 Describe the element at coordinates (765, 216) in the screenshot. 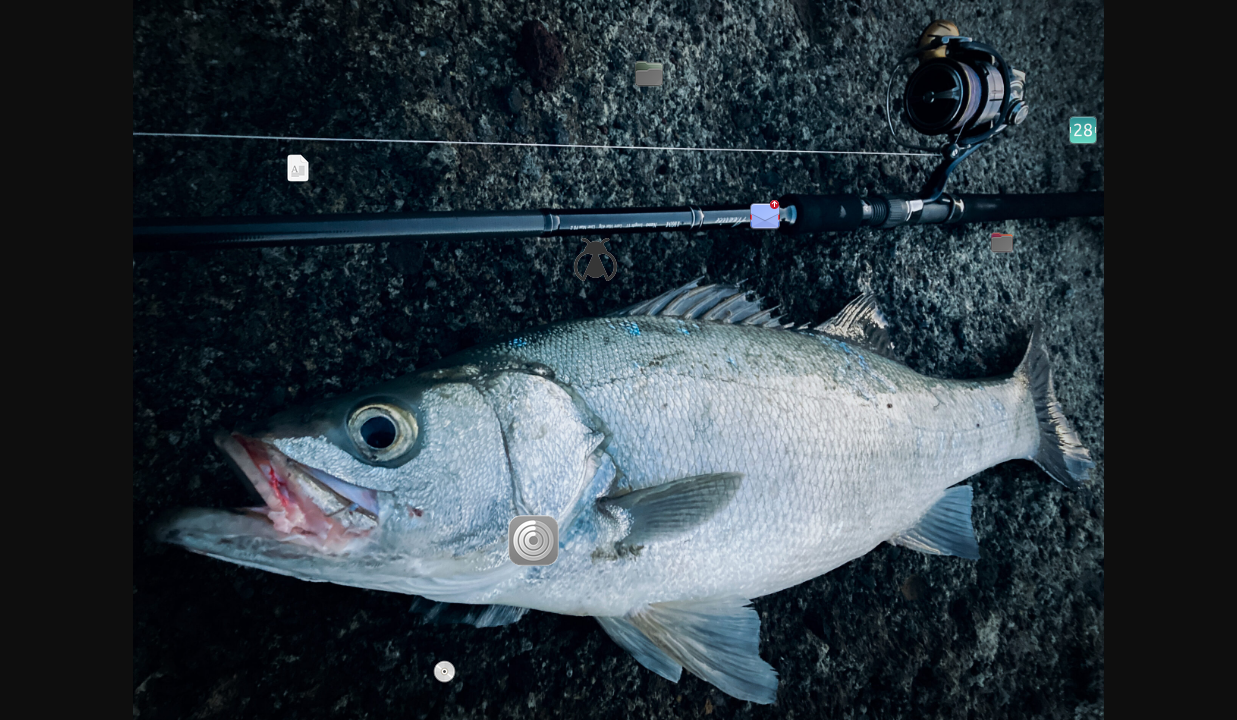

I see `send an email message` at that location.